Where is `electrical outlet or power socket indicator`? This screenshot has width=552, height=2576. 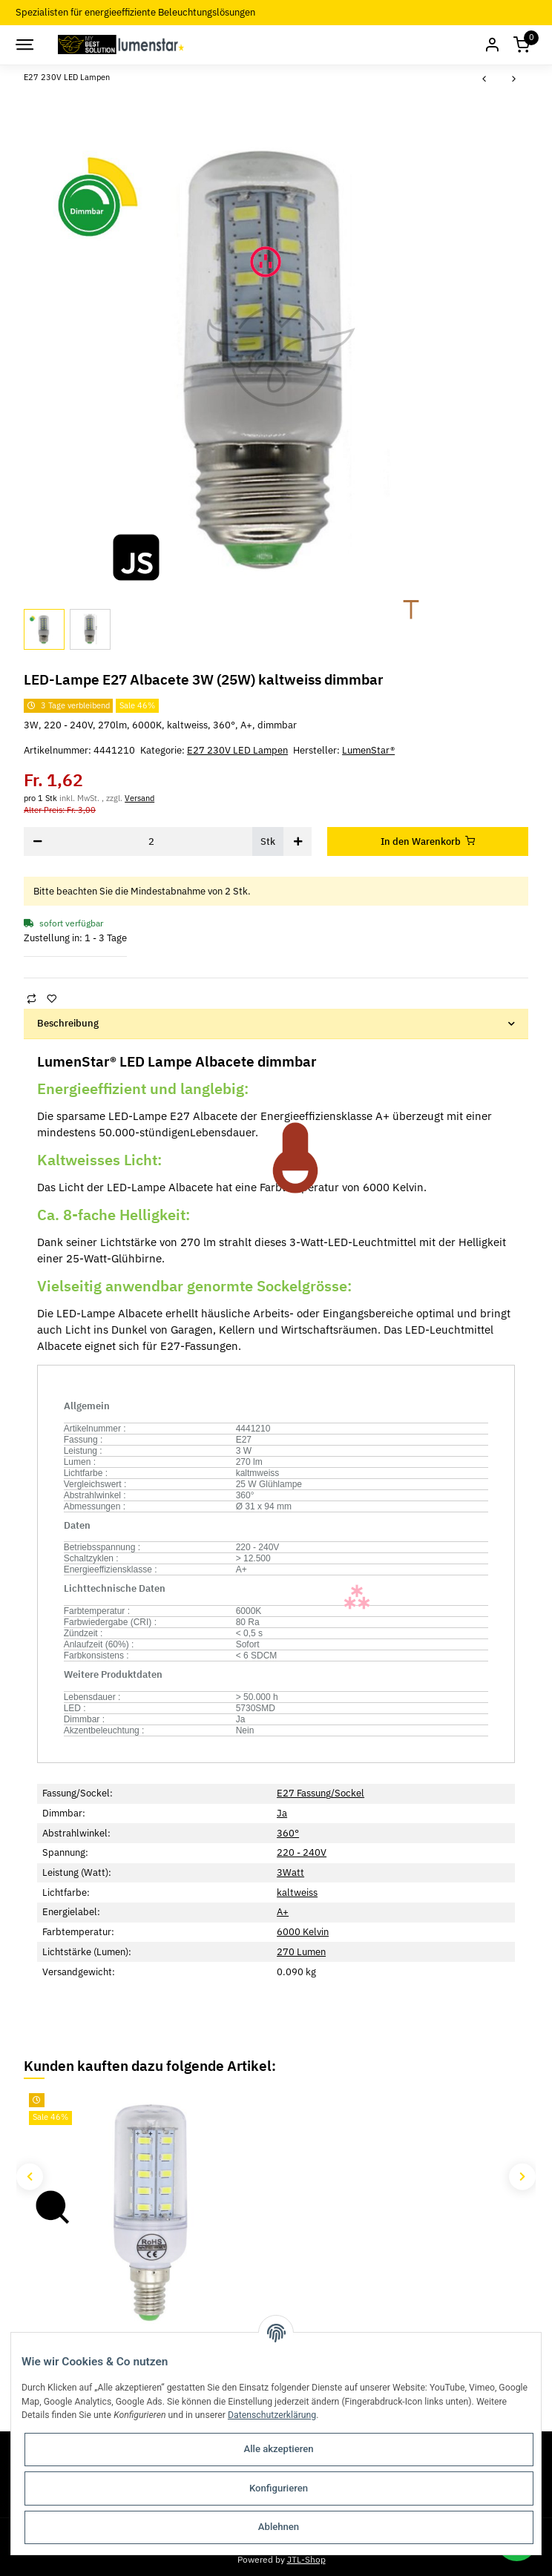
electrical outlet or power socket indicator is located at coordinates (266, 262).